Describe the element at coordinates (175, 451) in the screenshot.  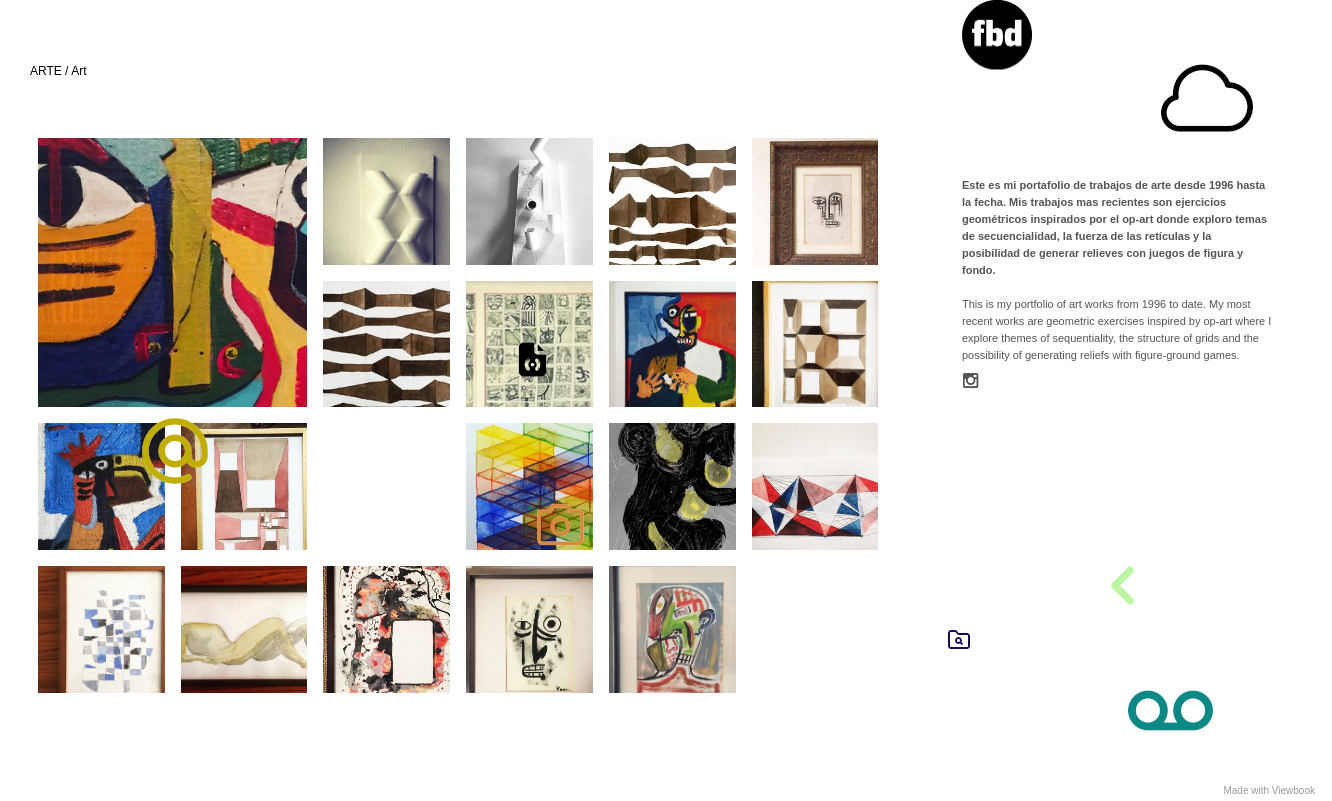
I see `mention or tag a user` at that location.